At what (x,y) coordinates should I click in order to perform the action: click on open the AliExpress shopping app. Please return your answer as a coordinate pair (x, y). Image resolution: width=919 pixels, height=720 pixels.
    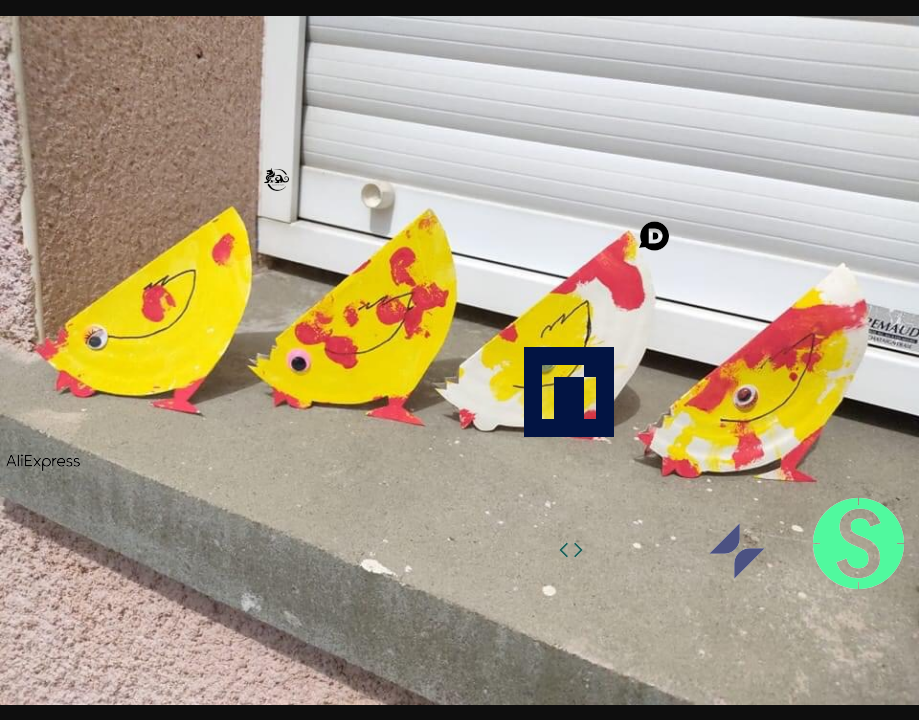
    Looking at the image, I should click on (43, 462).